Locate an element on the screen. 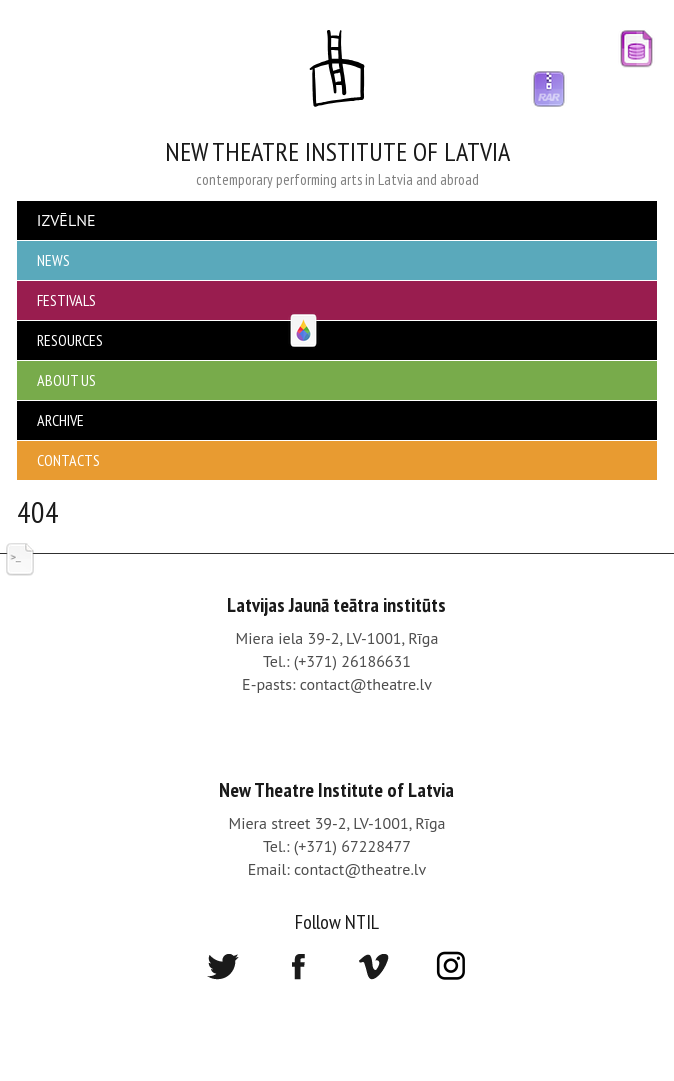 This screenshot has width=674, height=1081. an ICC color profile file is located at coordinates (303, 330).